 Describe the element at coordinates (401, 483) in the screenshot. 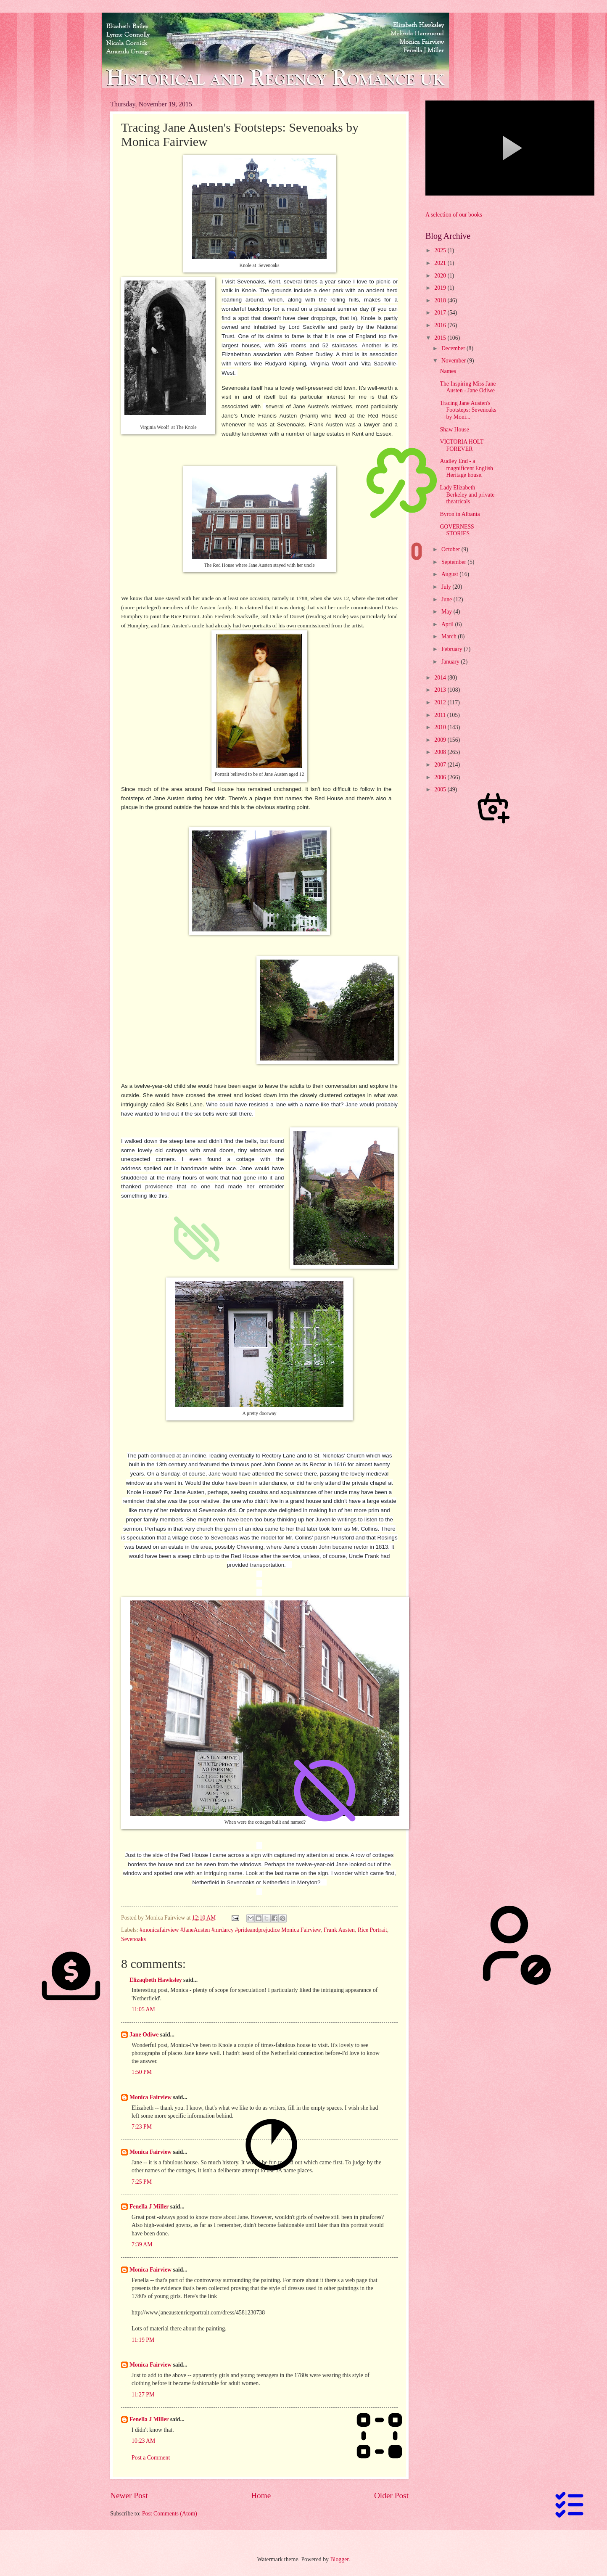

I see `indicates a michelin green star rating for sustainable restaurants` at that location.